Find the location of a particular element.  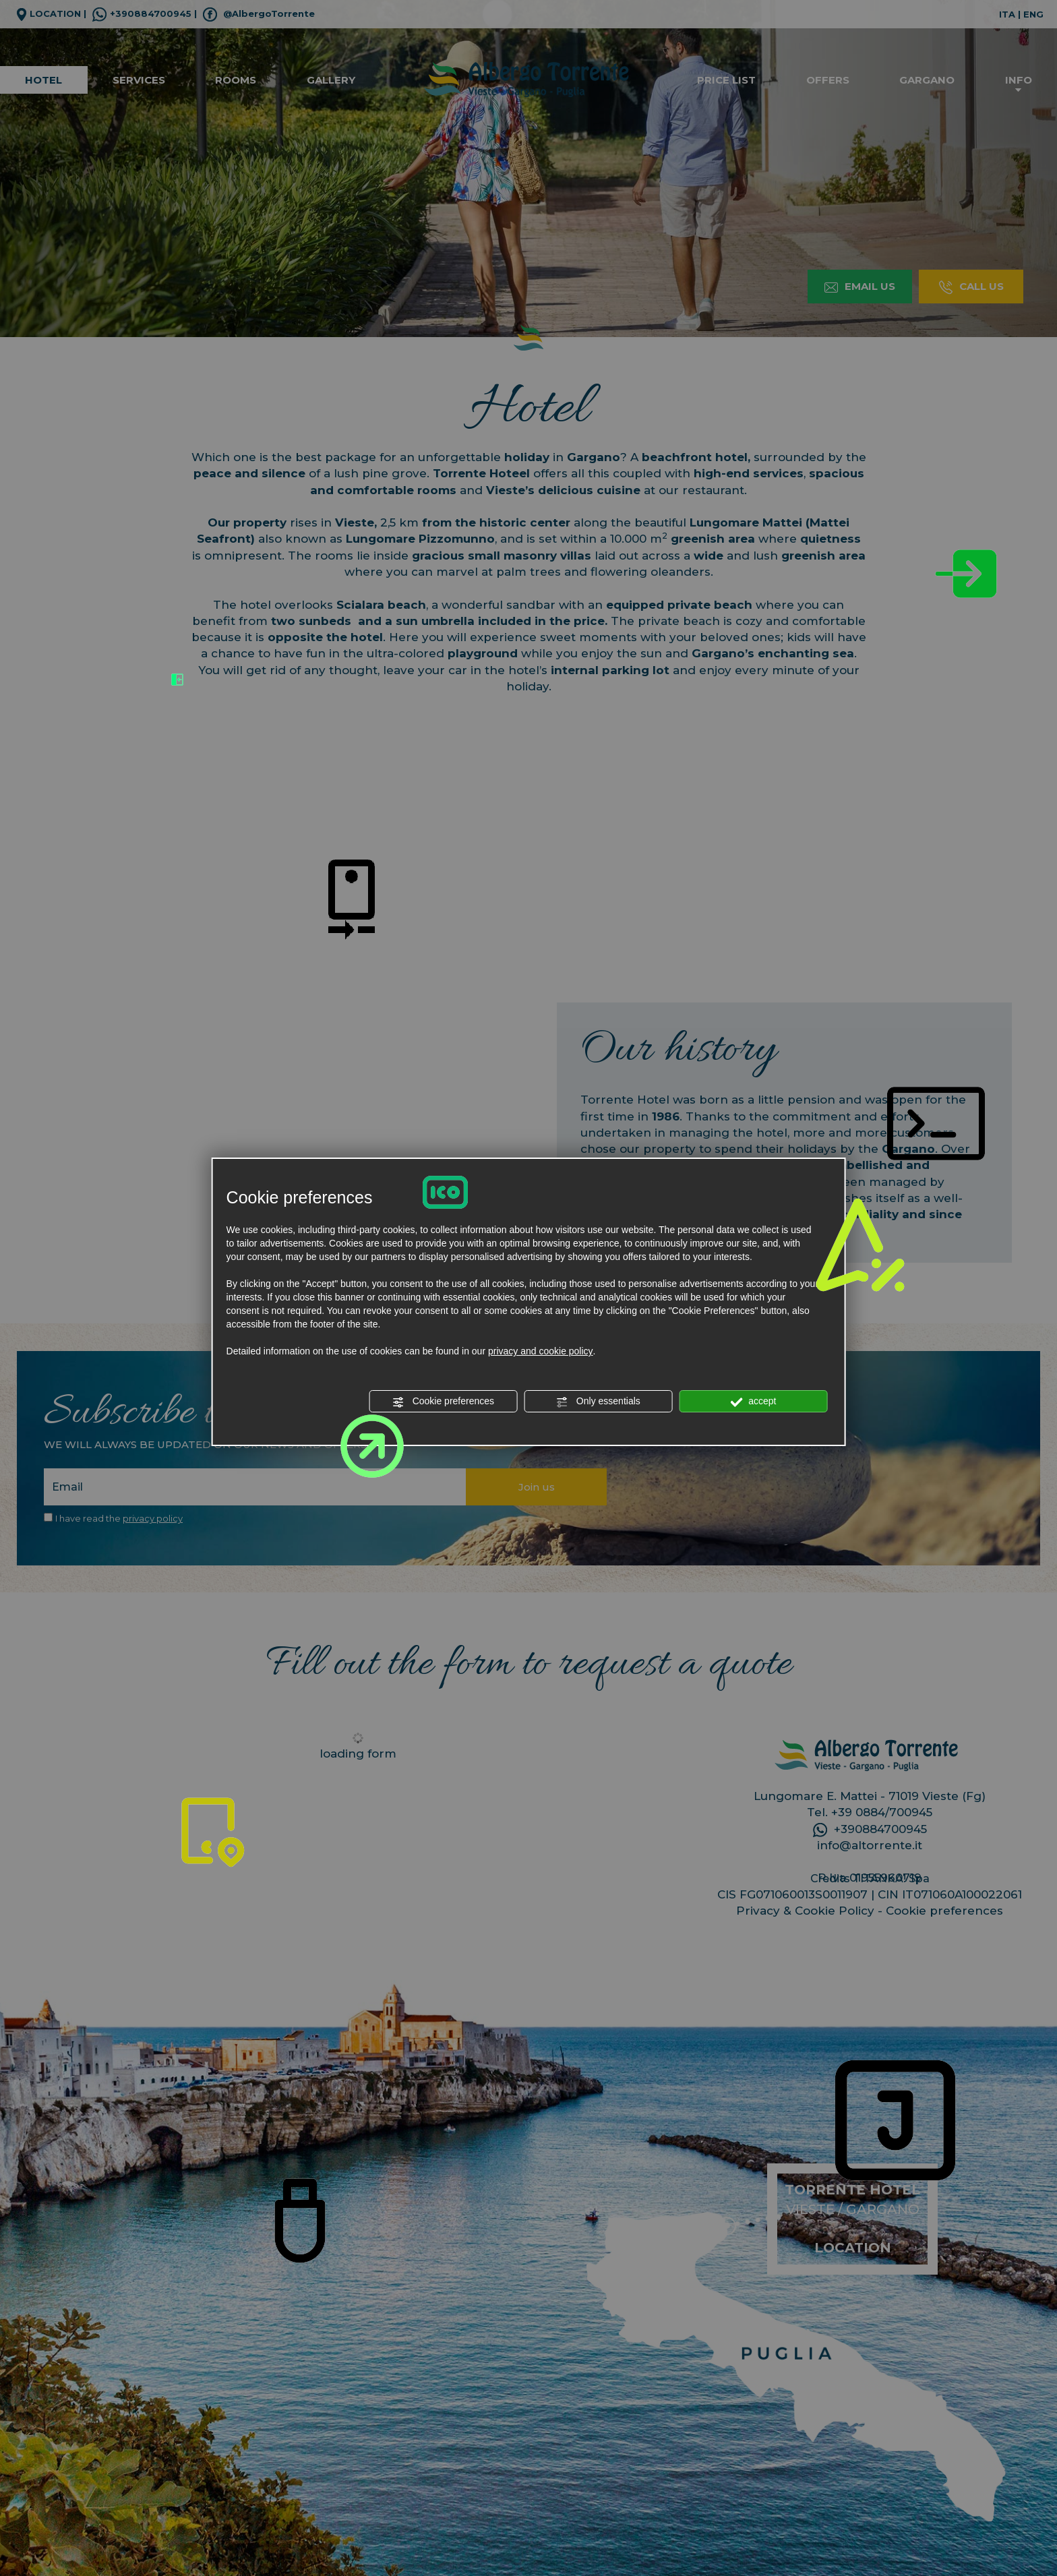

open link in new tab or window is located at coordinates (372, 1446).